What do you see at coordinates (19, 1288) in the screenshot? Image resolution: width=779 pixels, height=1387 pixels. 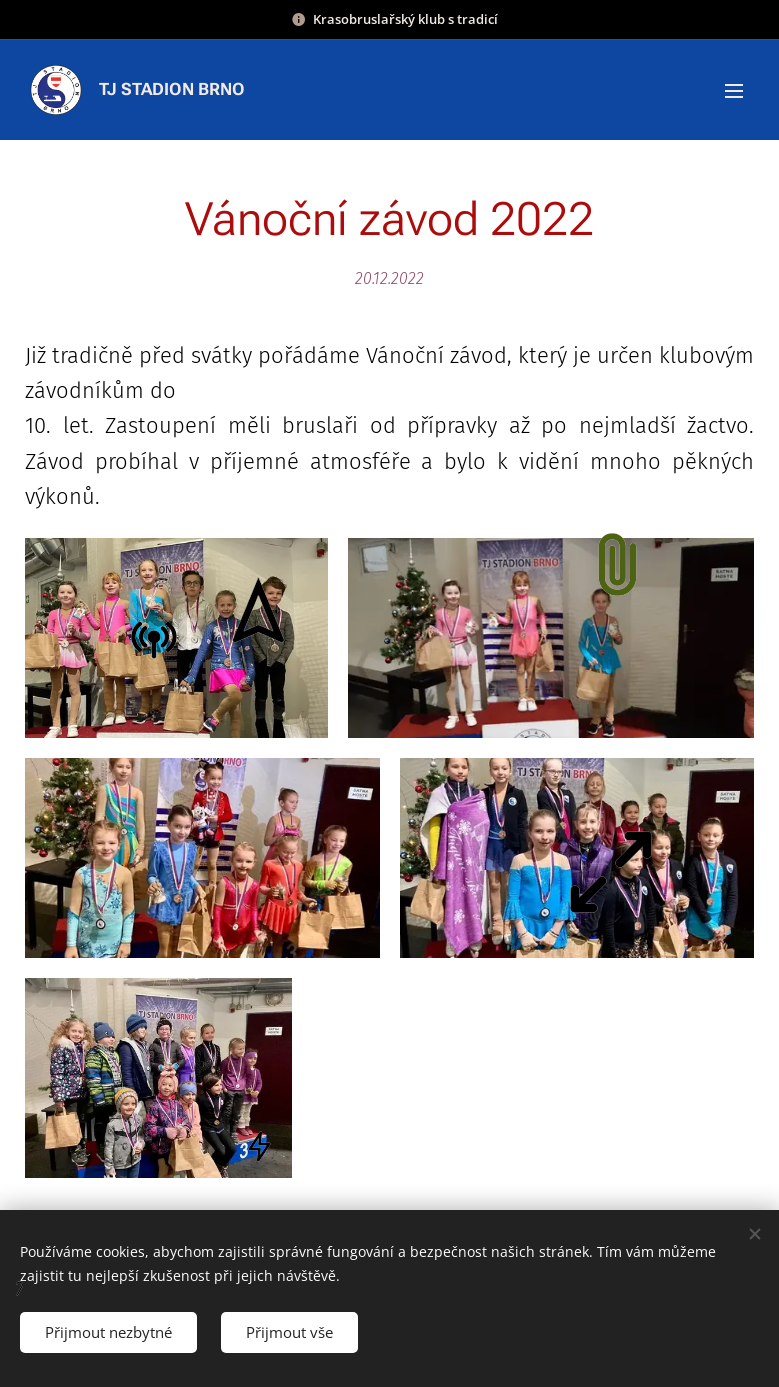 I see `accessibility support or mobility assistance` at bounding box center [19, 1288].